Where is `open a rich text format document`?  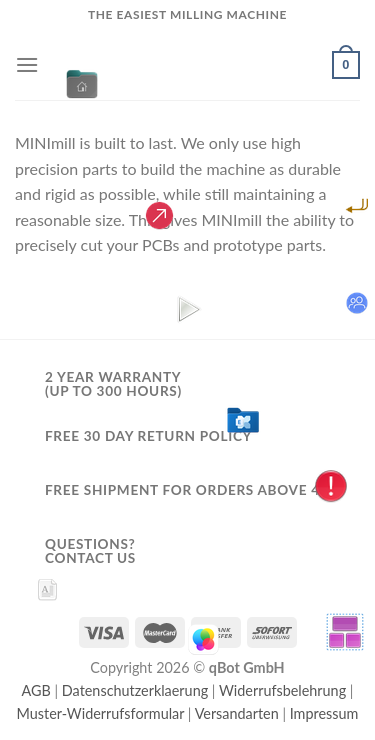
open a rich text format document is located at coordinates (47, 589).